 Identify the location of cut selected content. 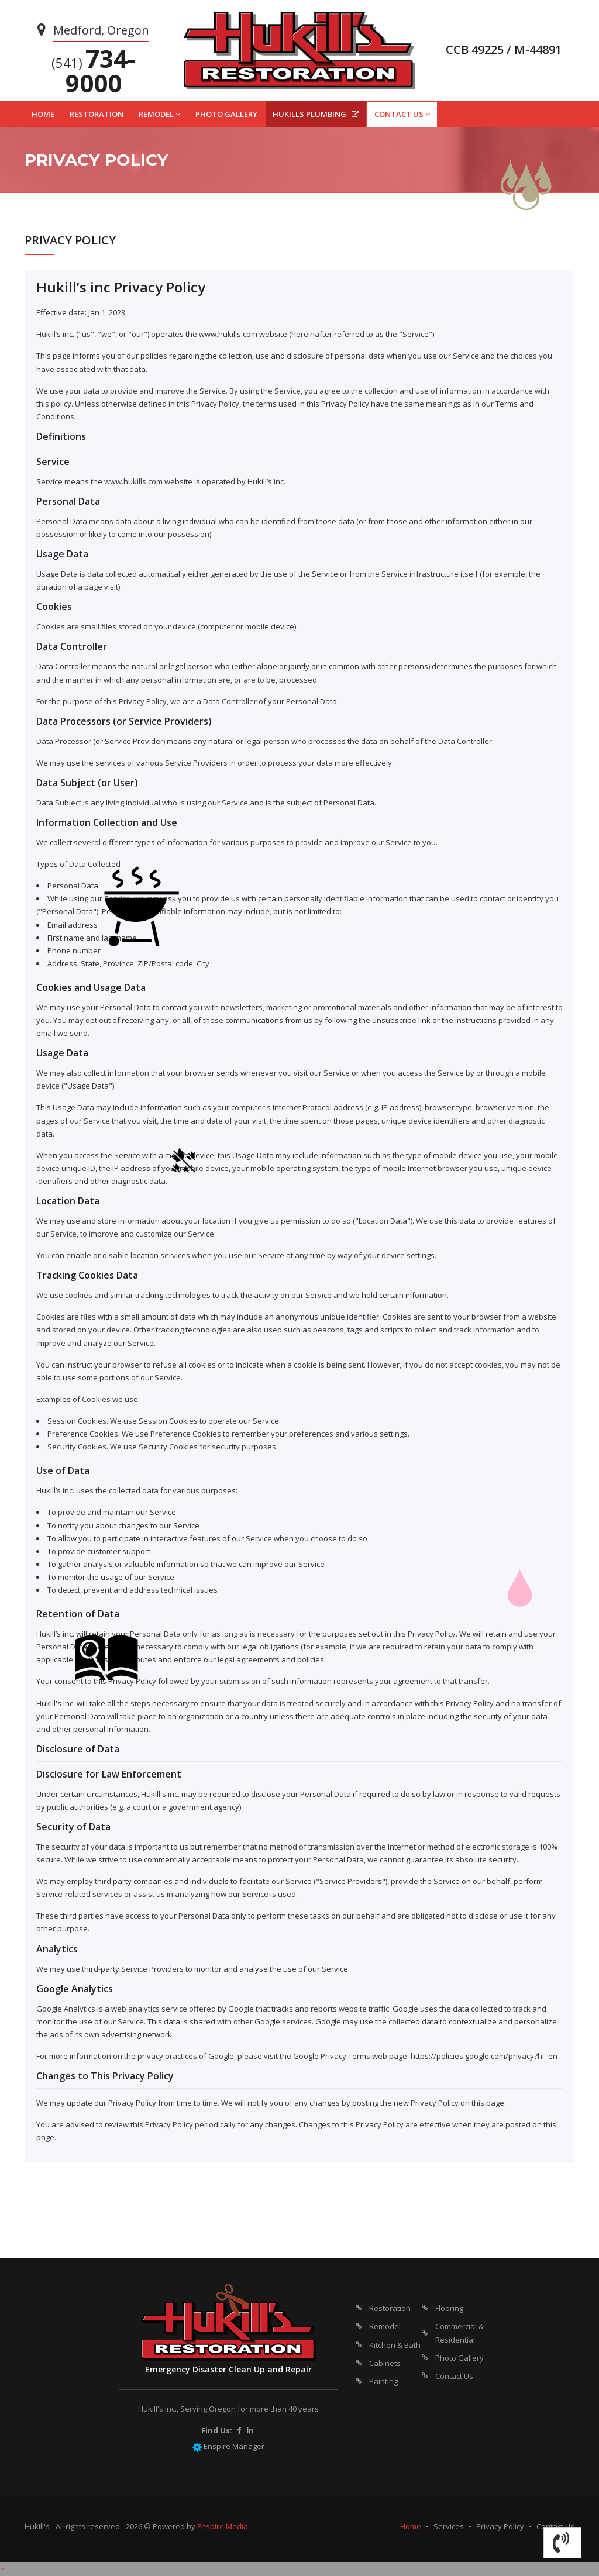
(233, 2300).